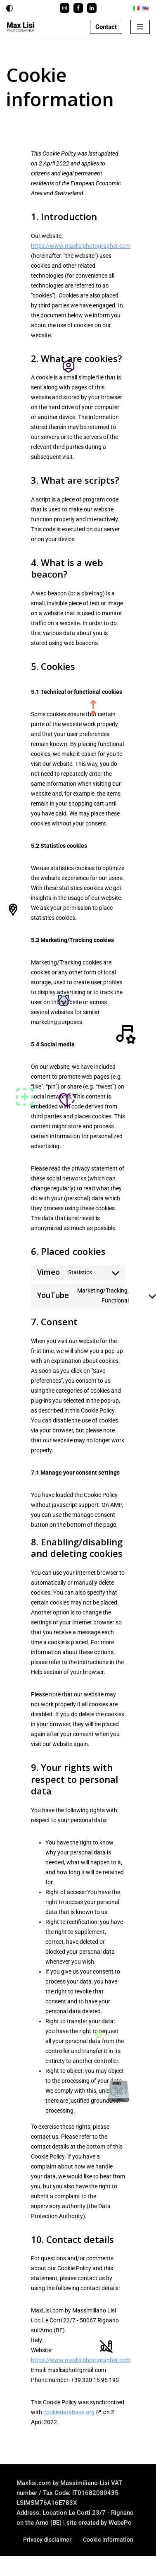  I want to click on disable auto-signature or sign-off, so click(106, 2346).